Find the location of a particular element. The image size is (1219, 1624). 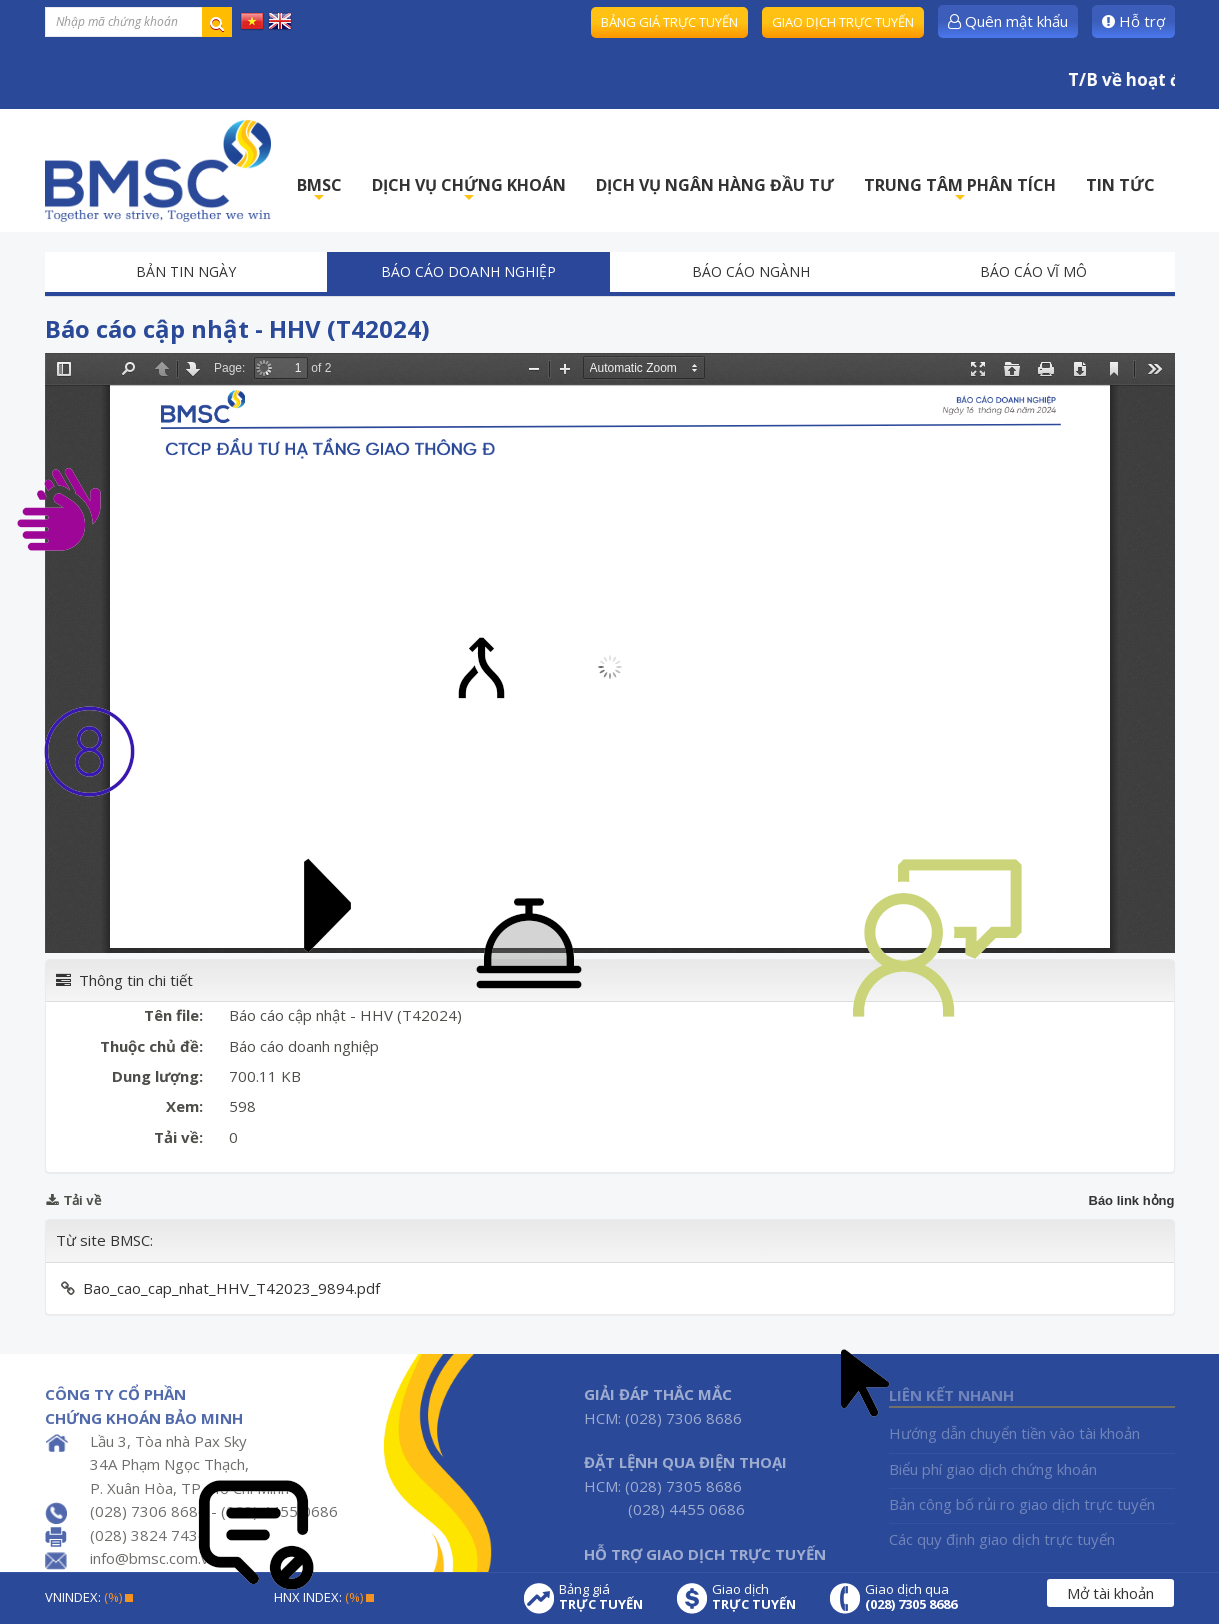

merge branches or files together is located at coordinates (481, 665).